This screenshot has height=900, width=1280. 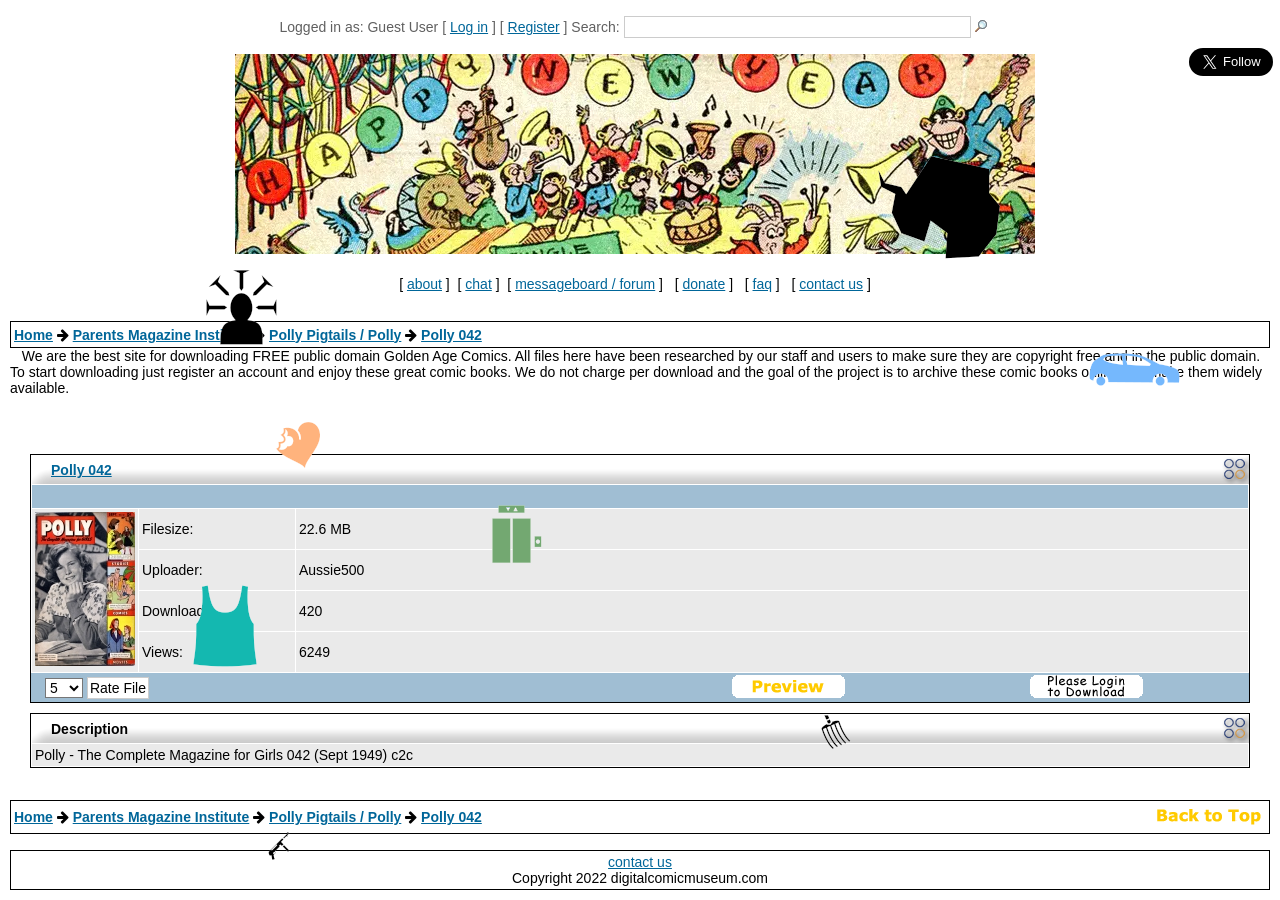 I want to click on indicates a headache or migraine condition, so click(x=241, y=307).